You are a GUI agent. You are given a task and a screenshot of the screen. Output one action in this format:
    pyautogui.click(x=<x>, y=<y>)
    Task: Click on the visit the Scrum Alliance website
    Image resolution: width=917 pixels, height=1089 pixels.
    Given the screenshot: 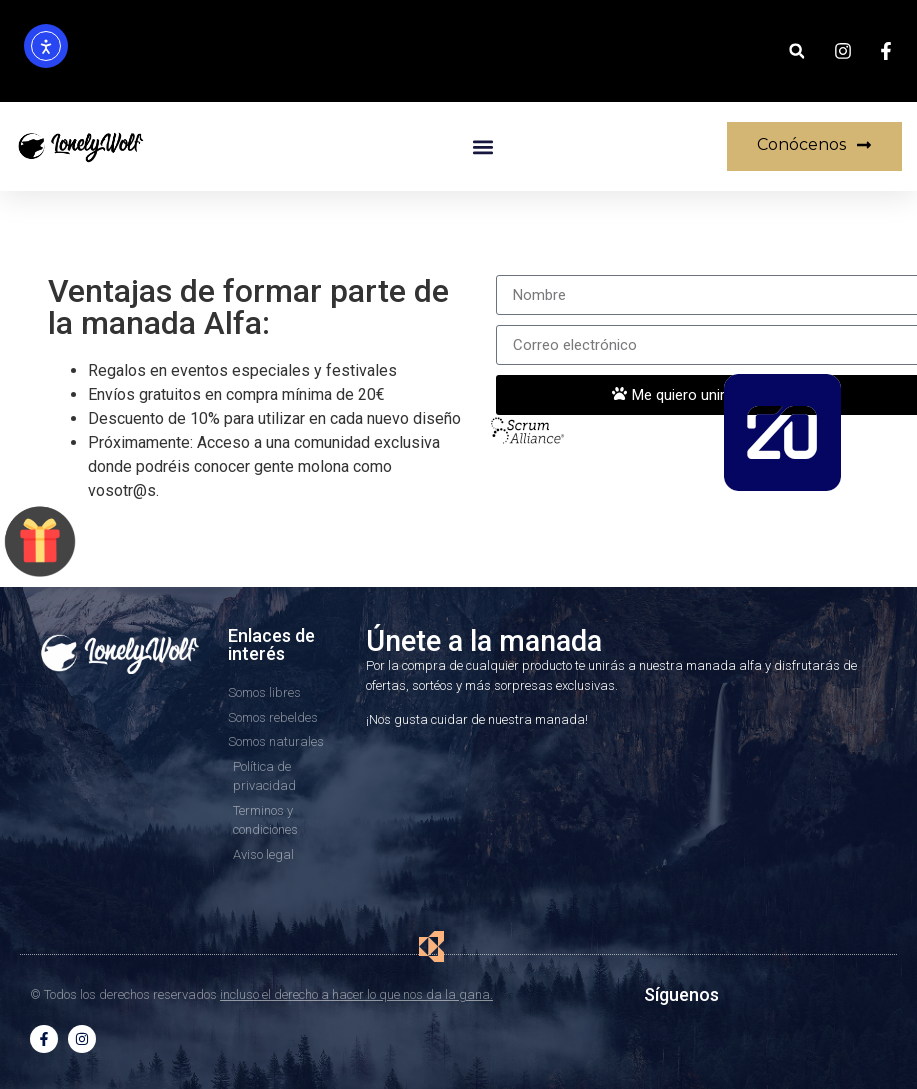 What is the action you would take?
    pyautogui.click(x=527, y=430)
    